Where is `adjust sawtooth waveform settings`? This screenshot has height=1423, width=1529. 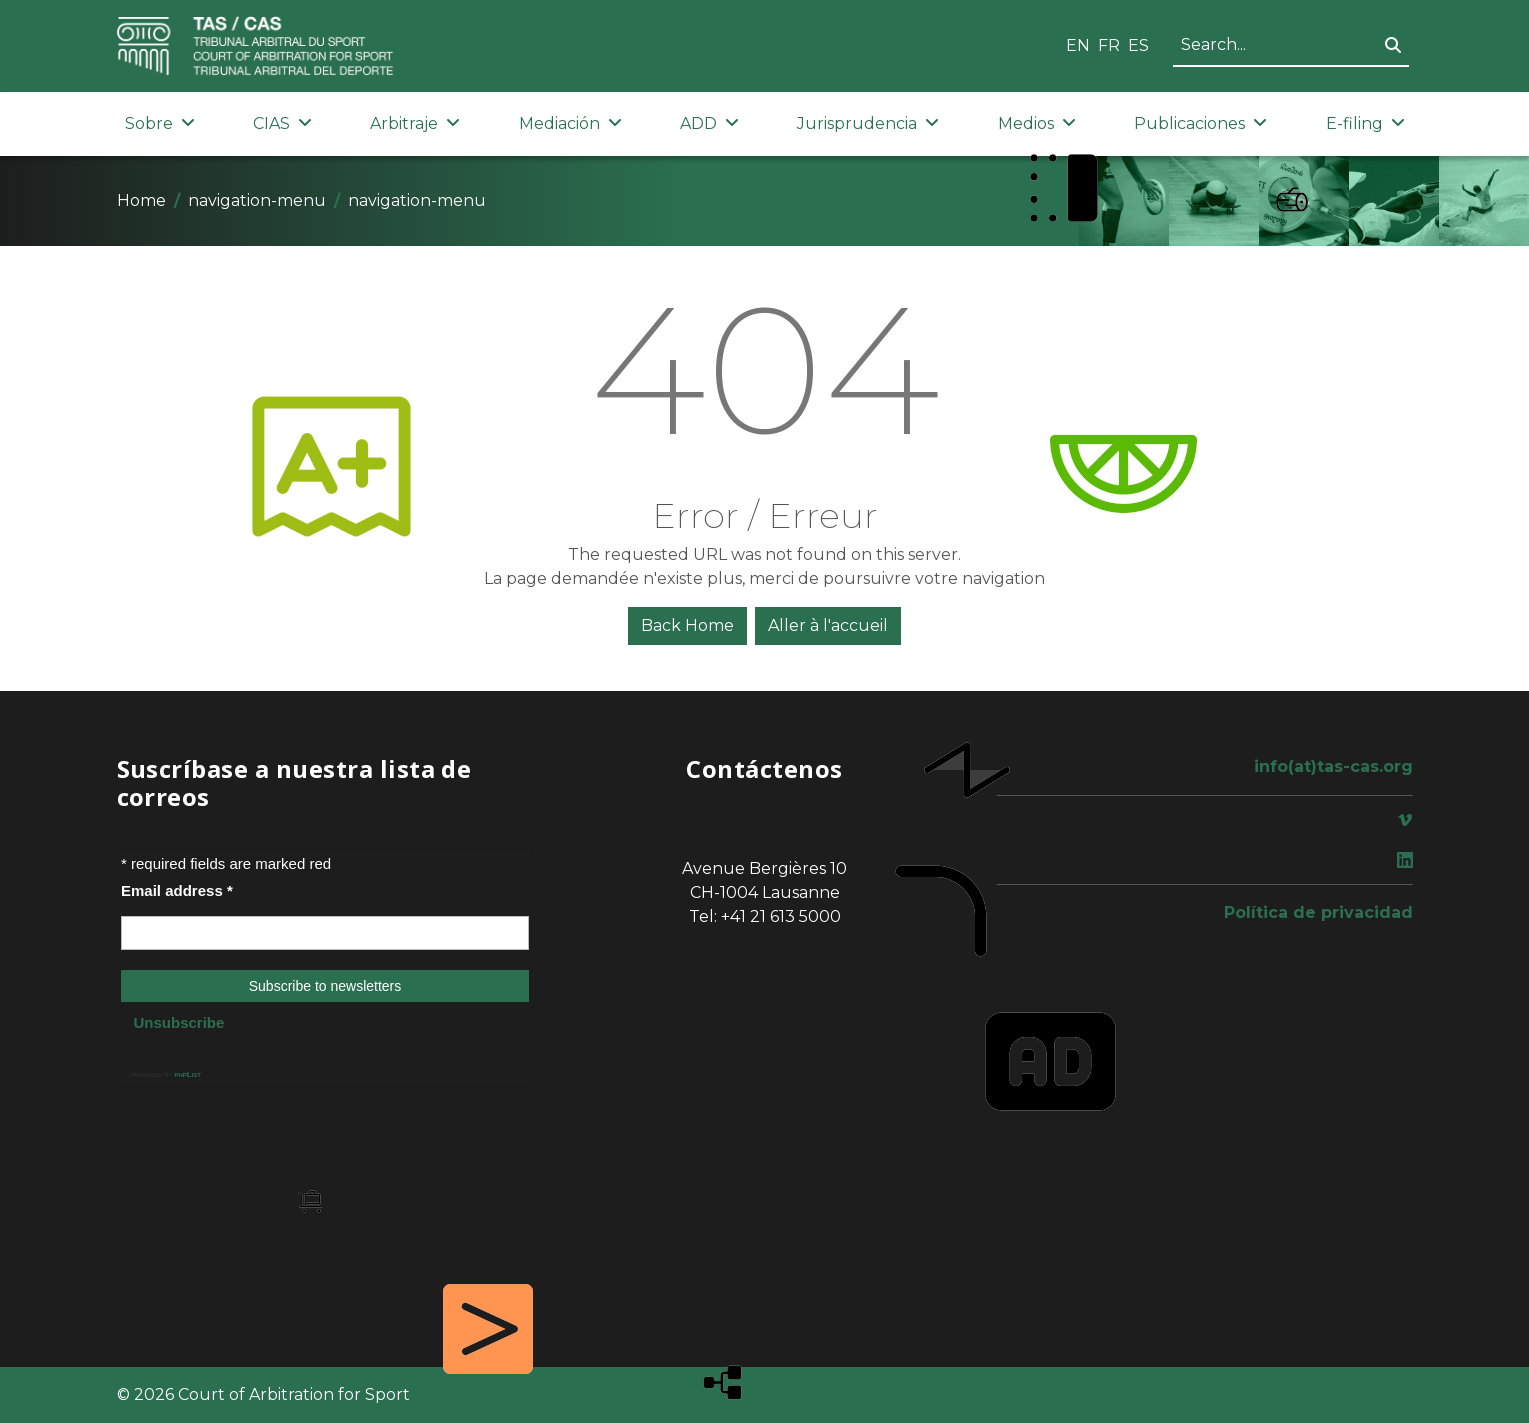 adjust sawtooth waveform settings is located at coordinates (967, 770).